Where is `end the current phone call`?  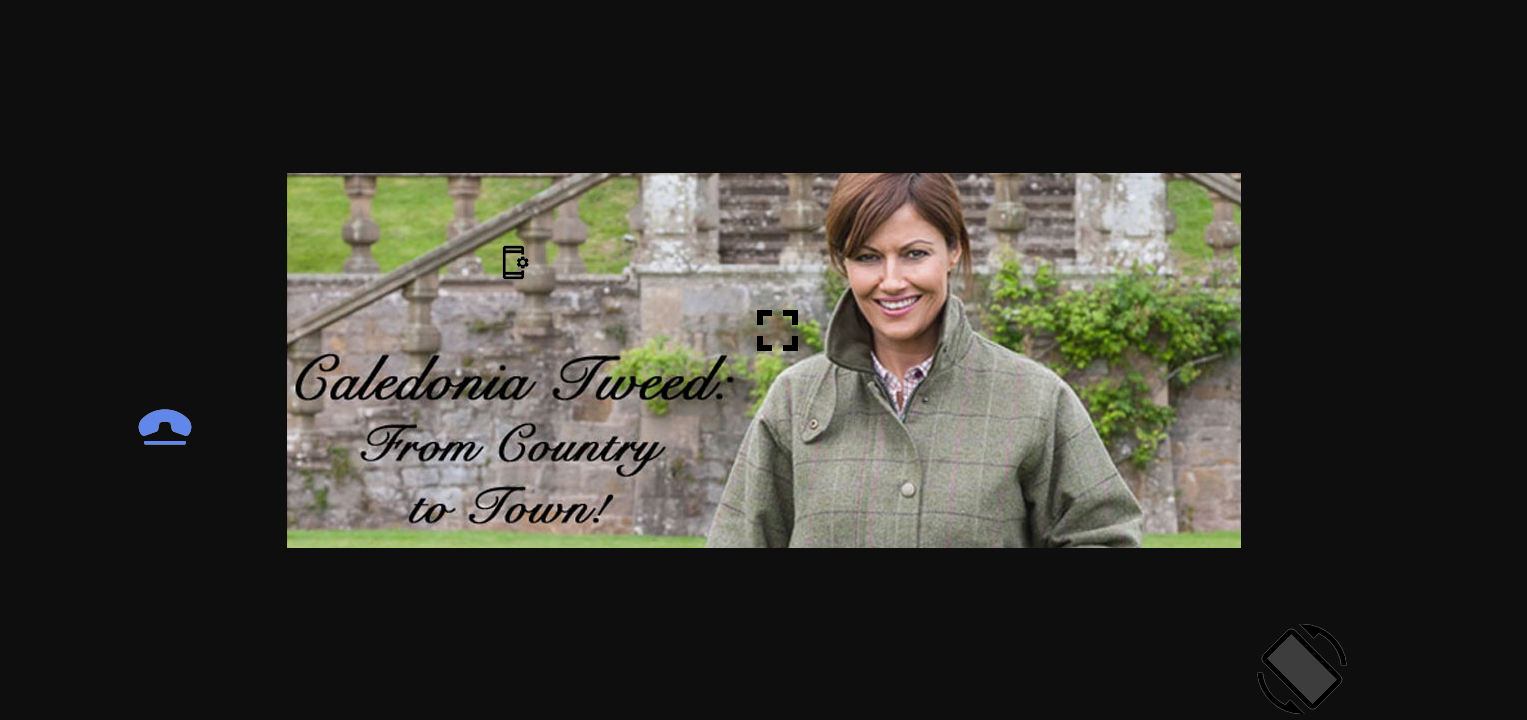
end the current phone call is located at coordinates (165, 427).